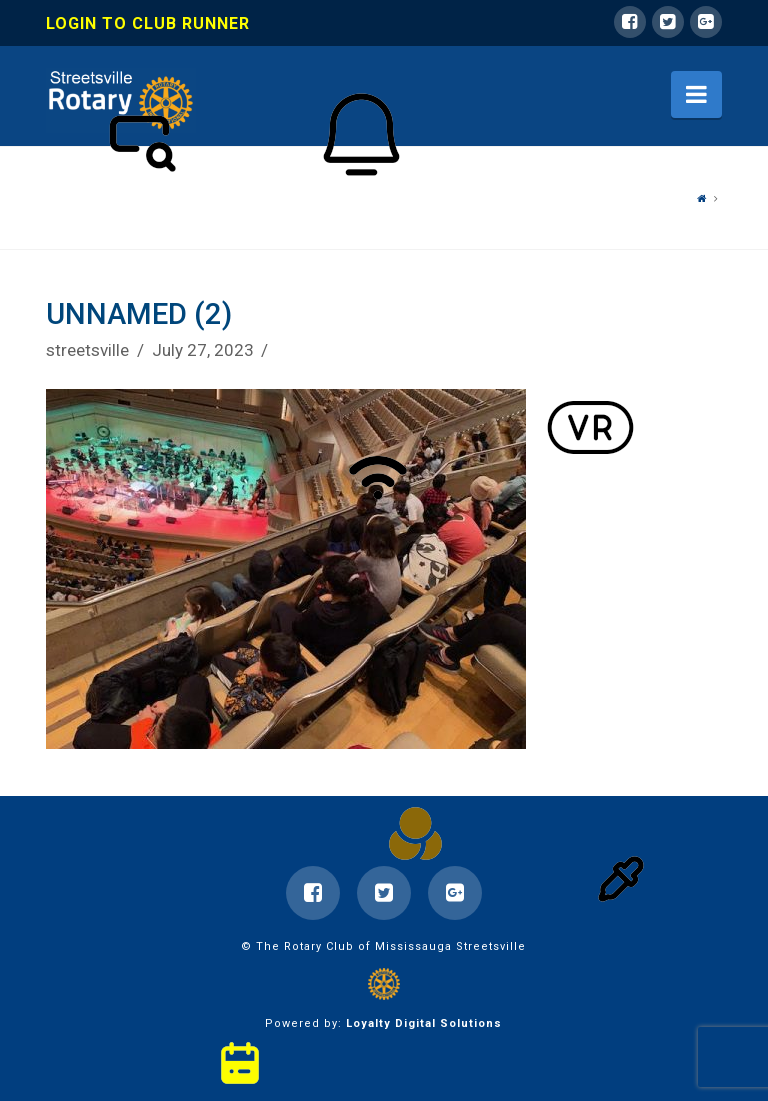  I want to click on view notifications, so click(361, 134).